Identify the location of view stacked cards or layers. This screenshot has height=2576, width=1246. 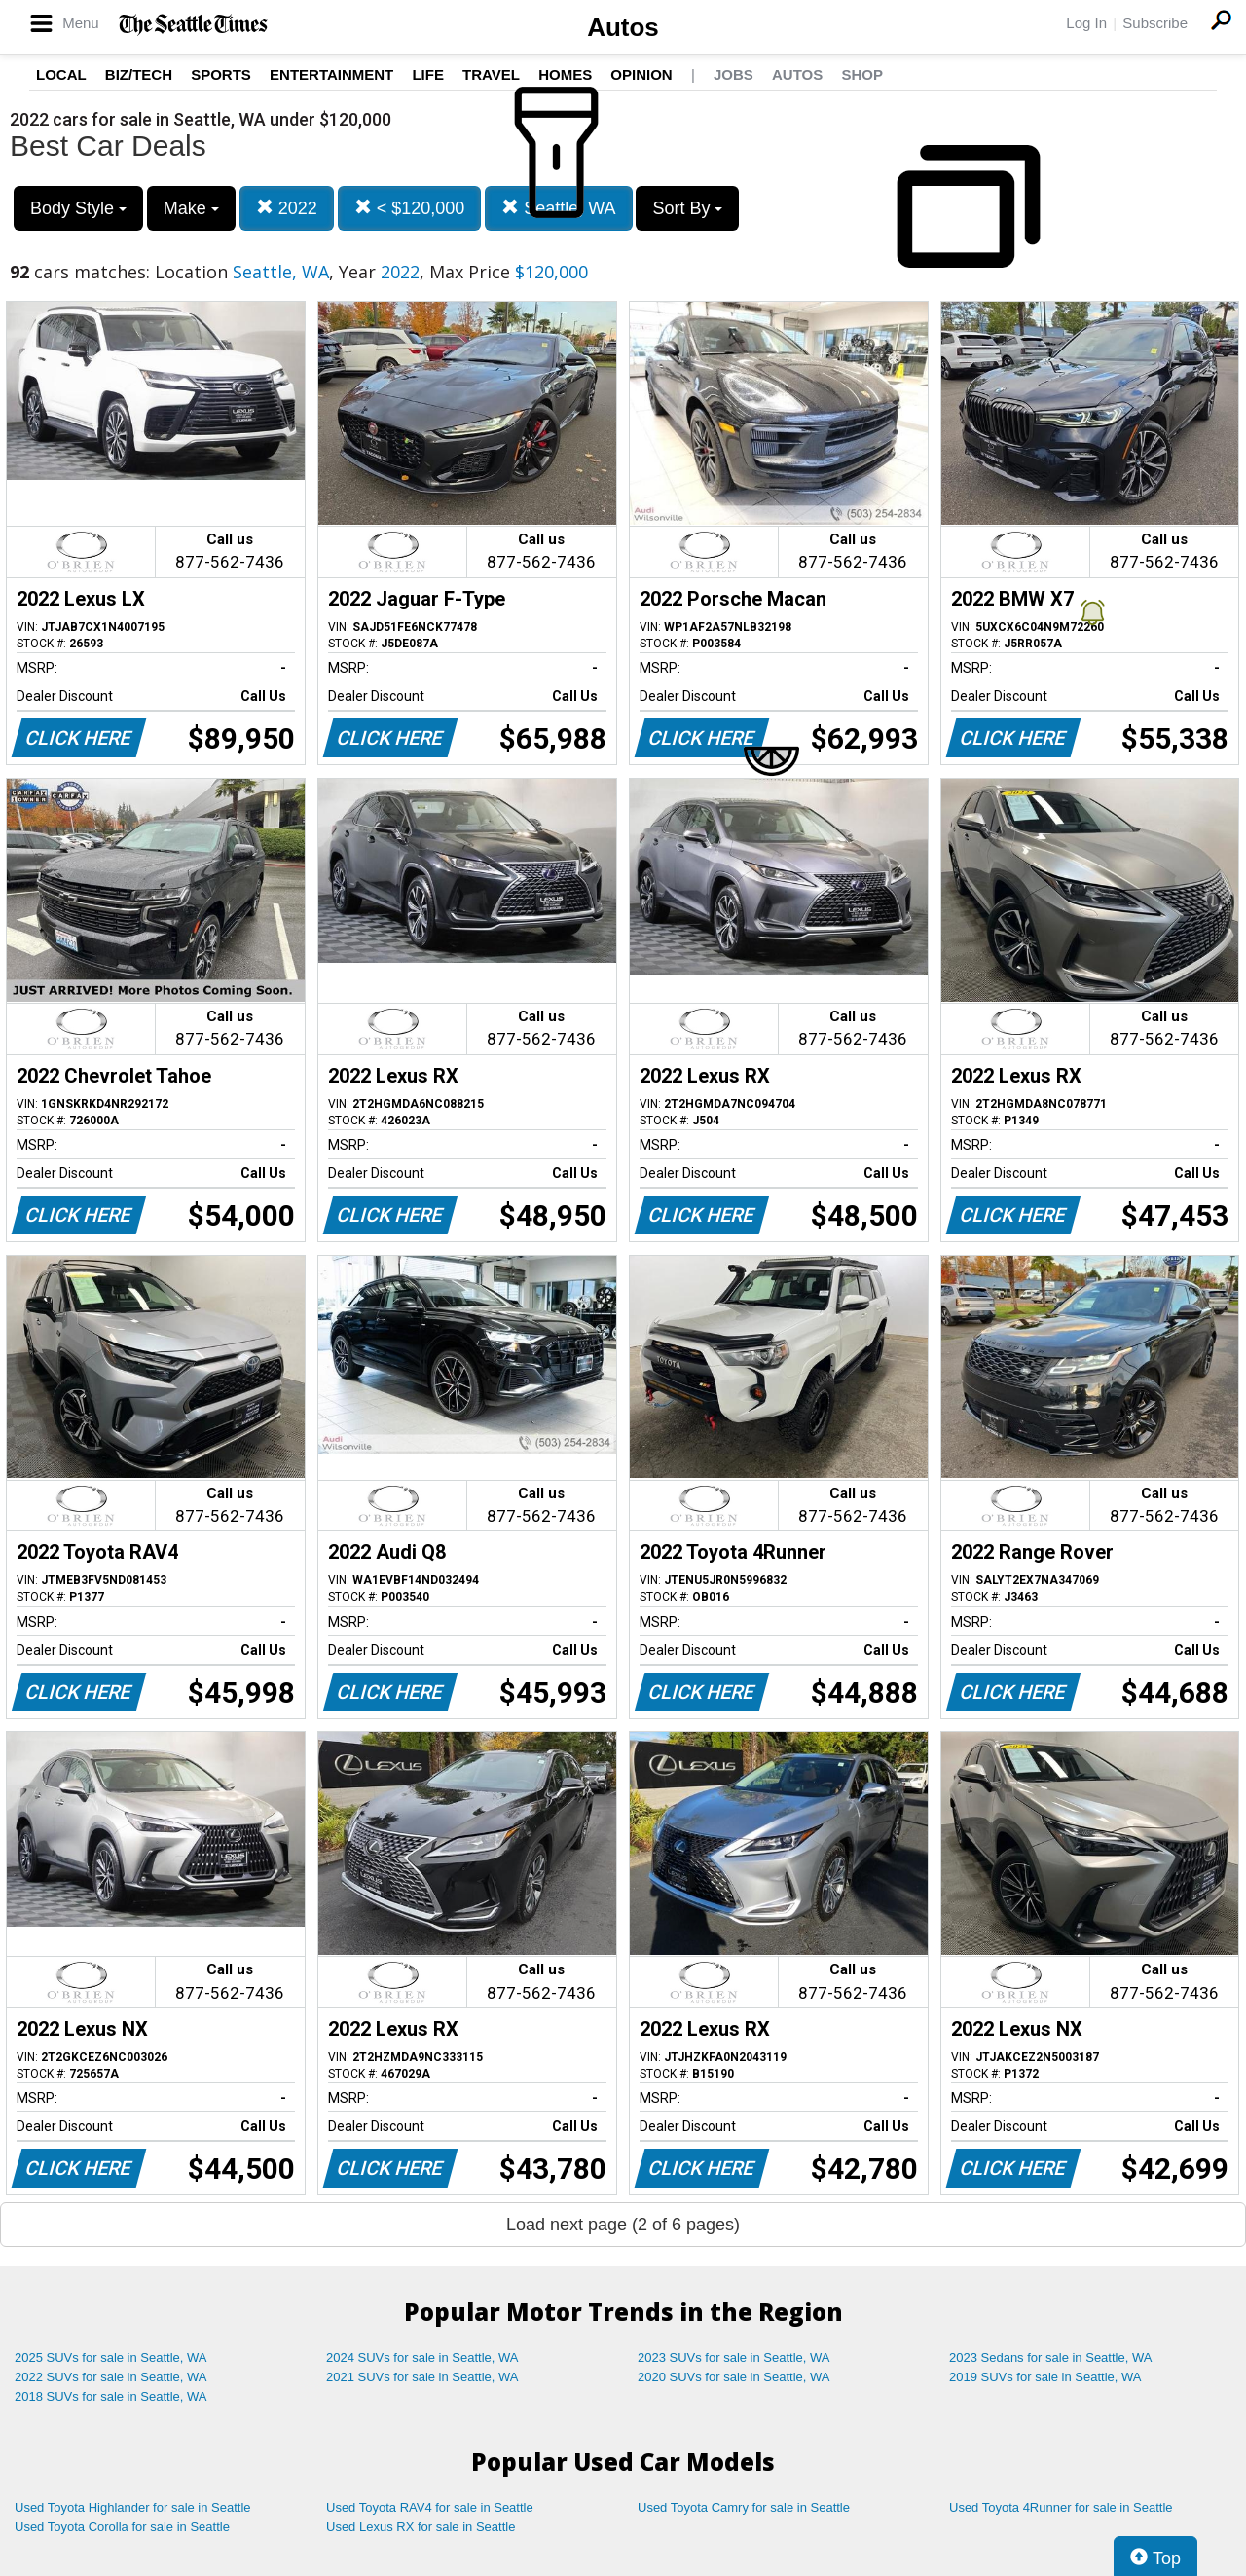
(969, 206).